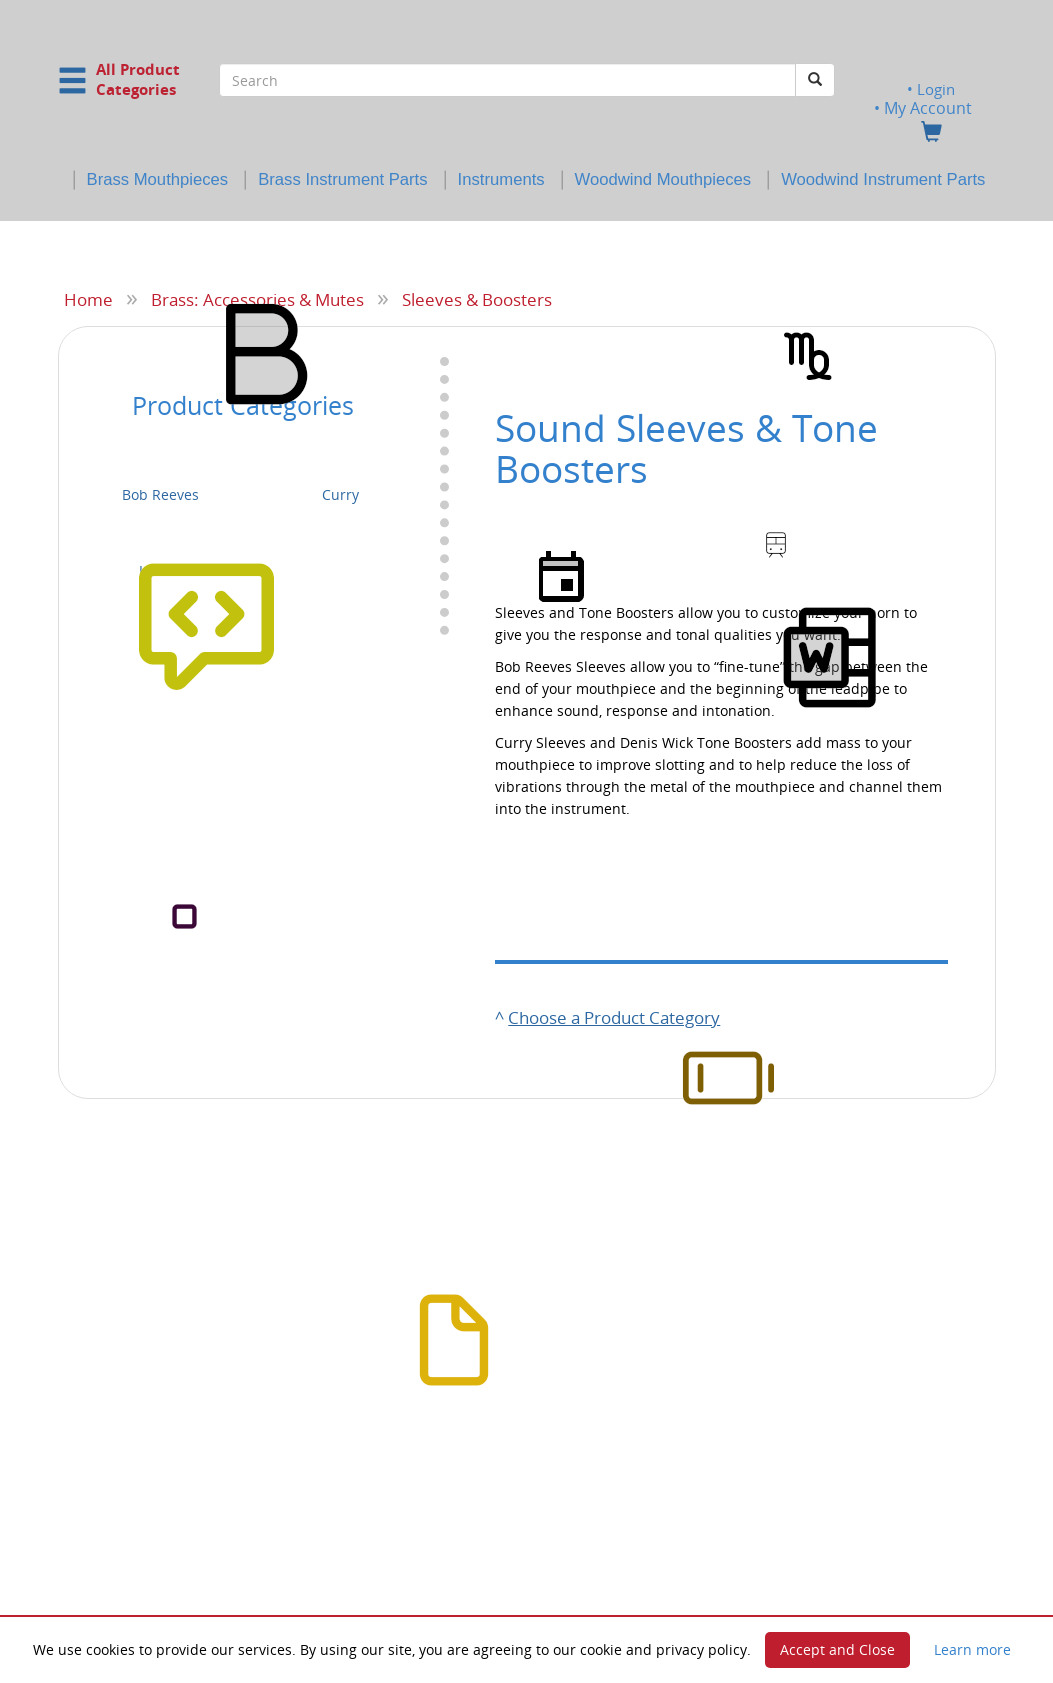  Describe the element at coordinates (833, 657) in the screenshot. I see `open microsoft word` at that location.